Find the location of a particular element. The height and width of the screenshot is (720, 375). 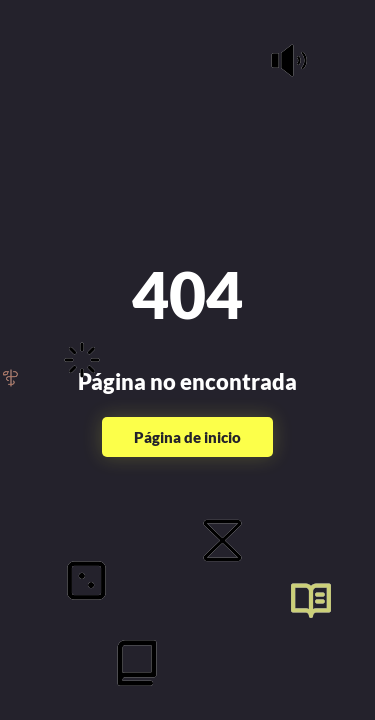

open your library or reading list is located at coordinates (137, 663).